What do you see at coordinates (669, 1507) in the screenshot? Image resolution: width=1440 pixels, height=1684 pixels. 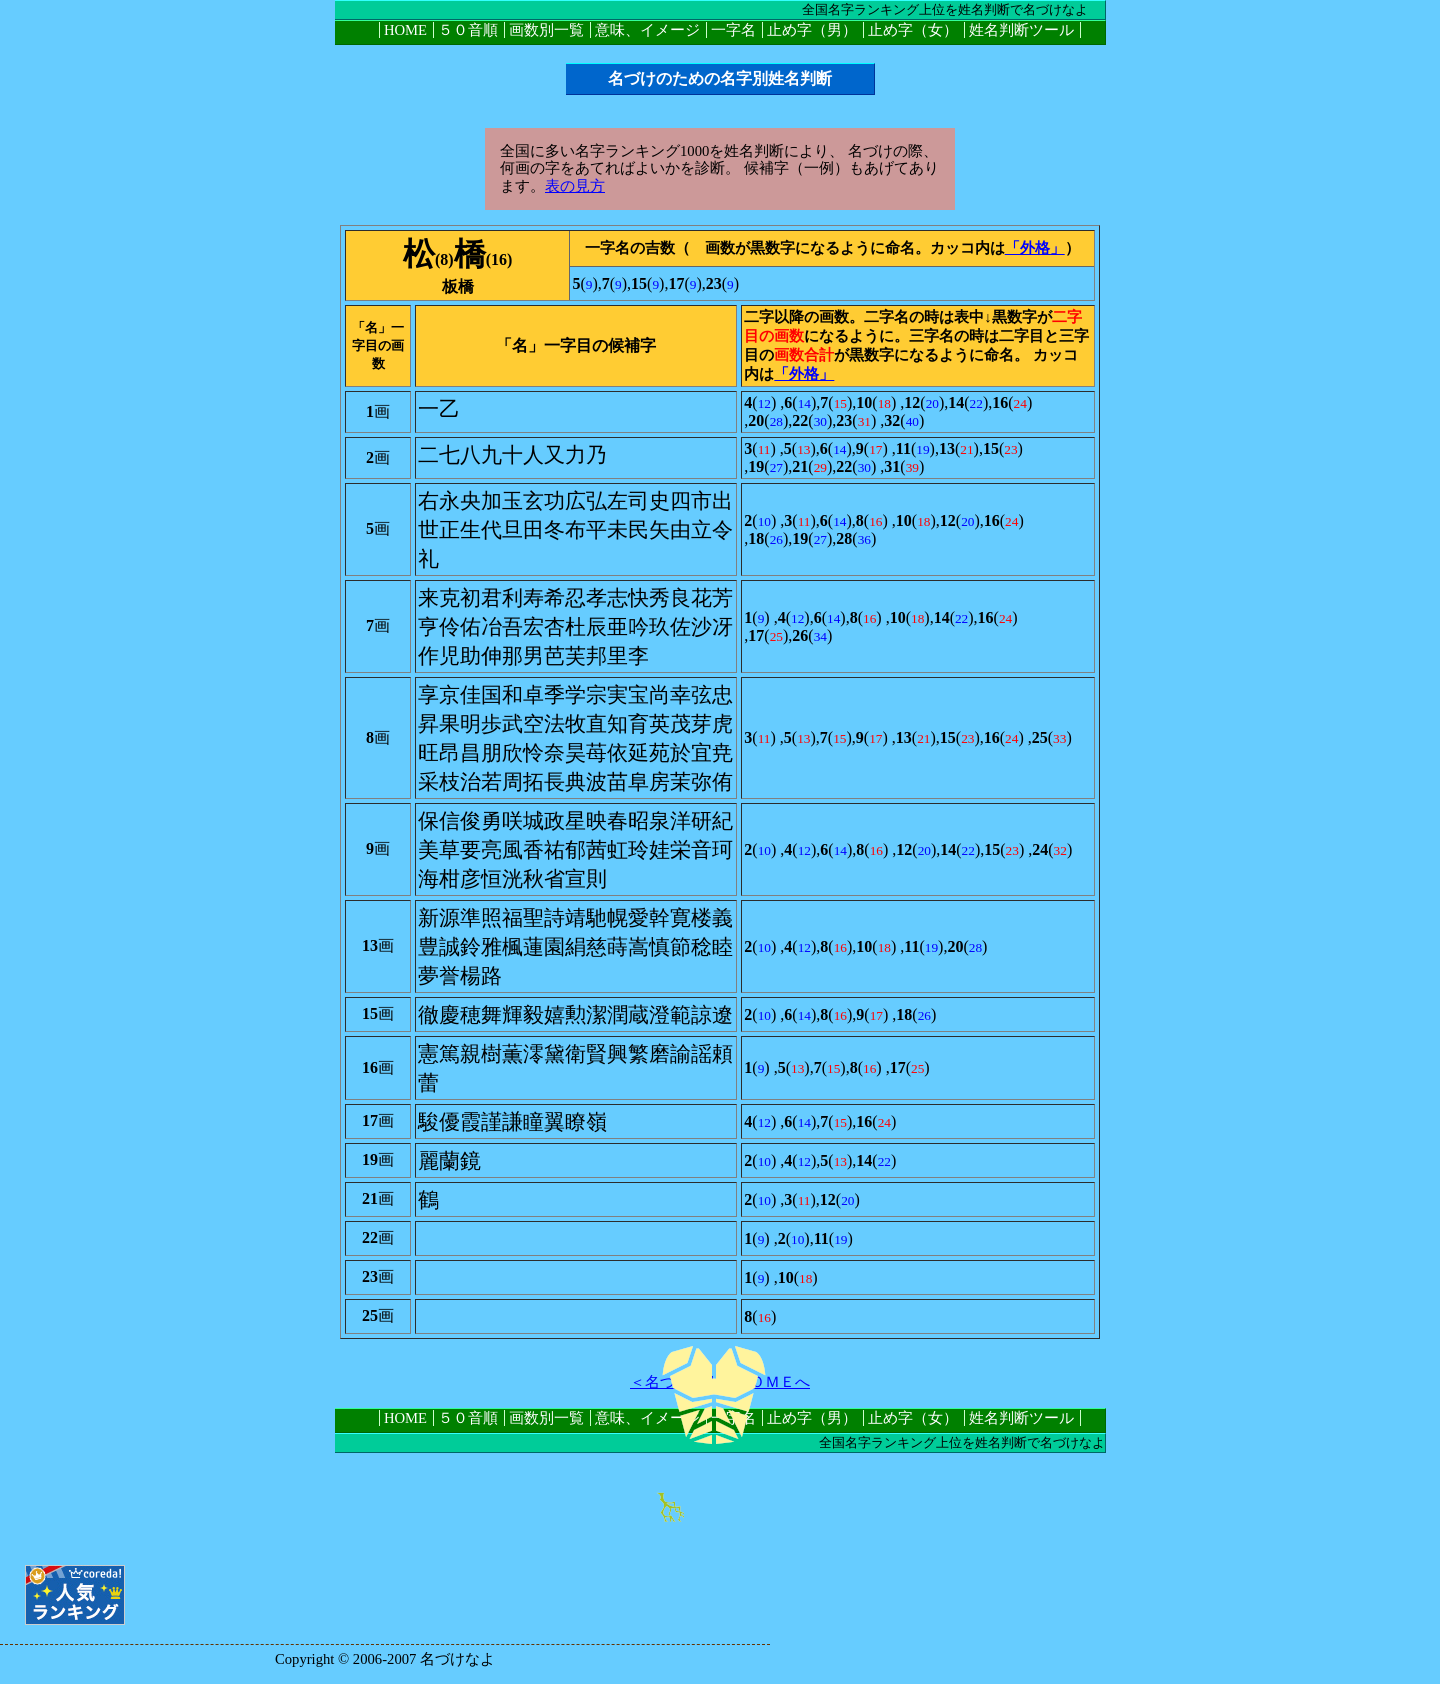 I see `indicates lightning or electrical damage effect` at bounding box center [669, 1507].